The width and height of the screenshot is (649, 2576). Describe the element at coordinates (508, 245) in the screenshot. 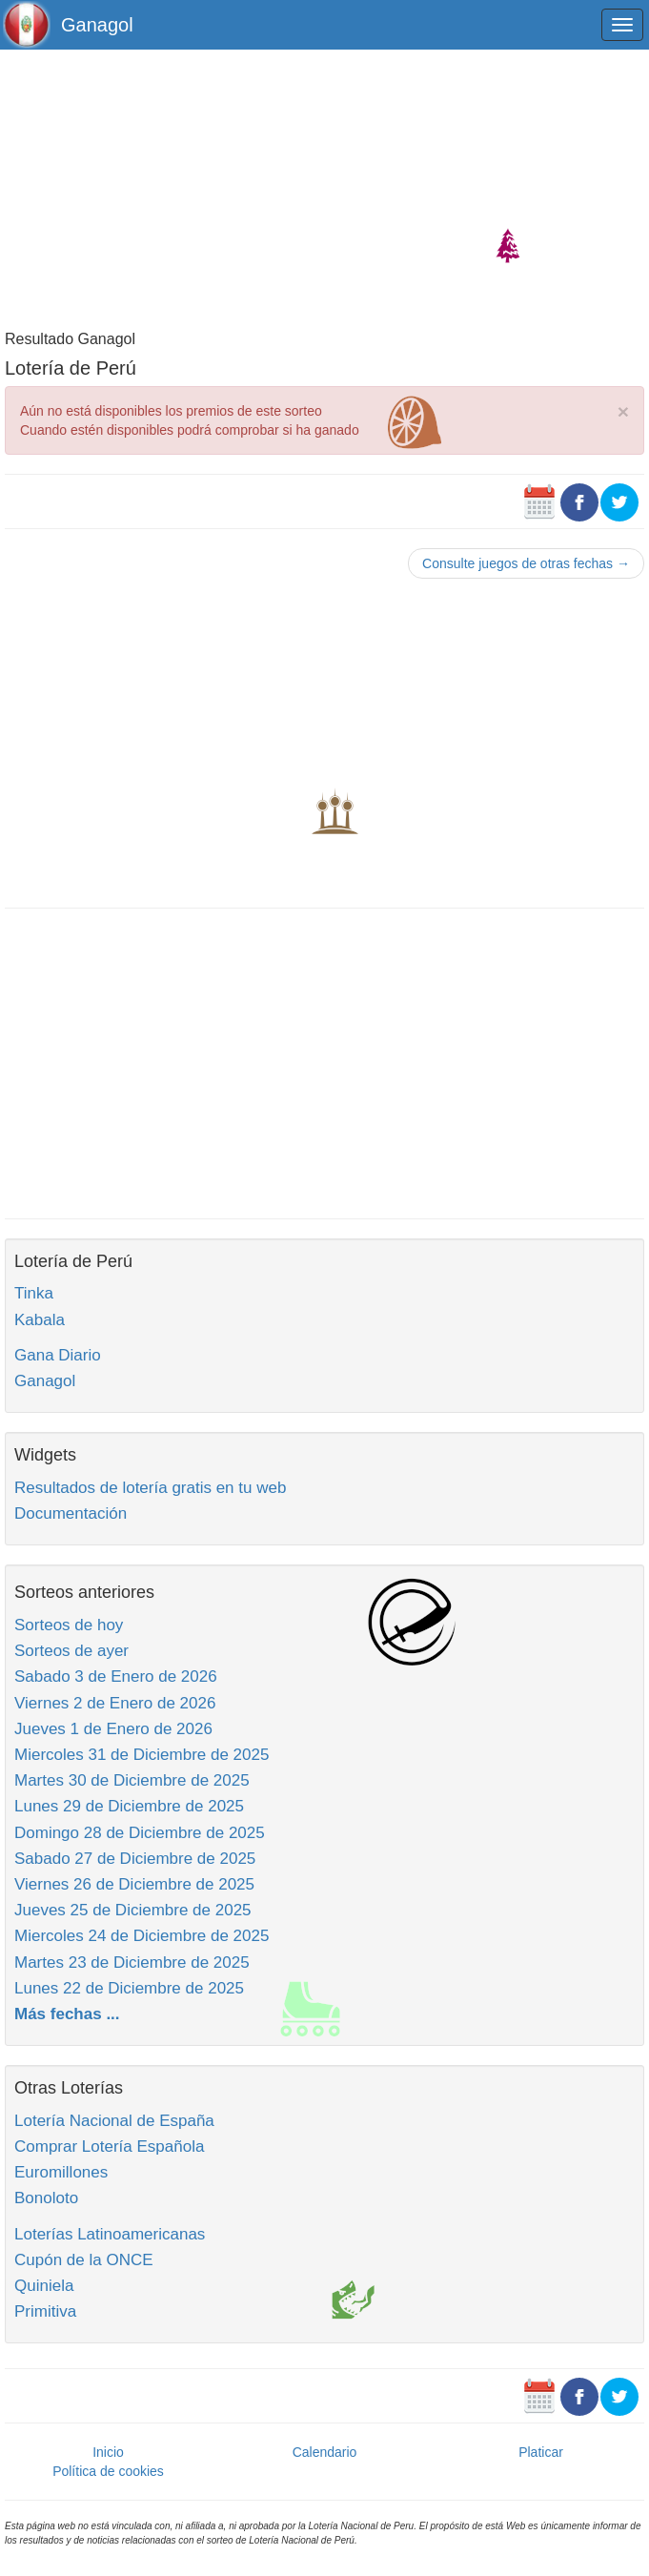

I see `indicates a forest or nature area on a map` at that location.